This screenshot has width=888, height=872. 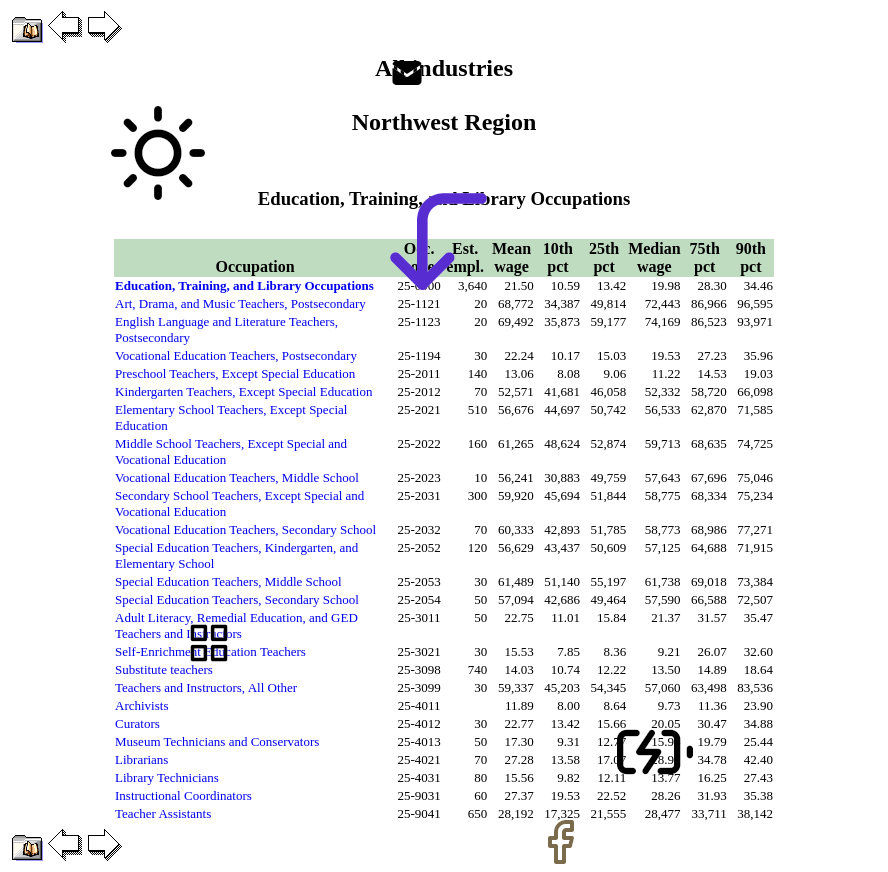 What do you see at coordinates (158, 153) in the screenshot?
I see `switch to light mode` at bounding box center [158, 153].